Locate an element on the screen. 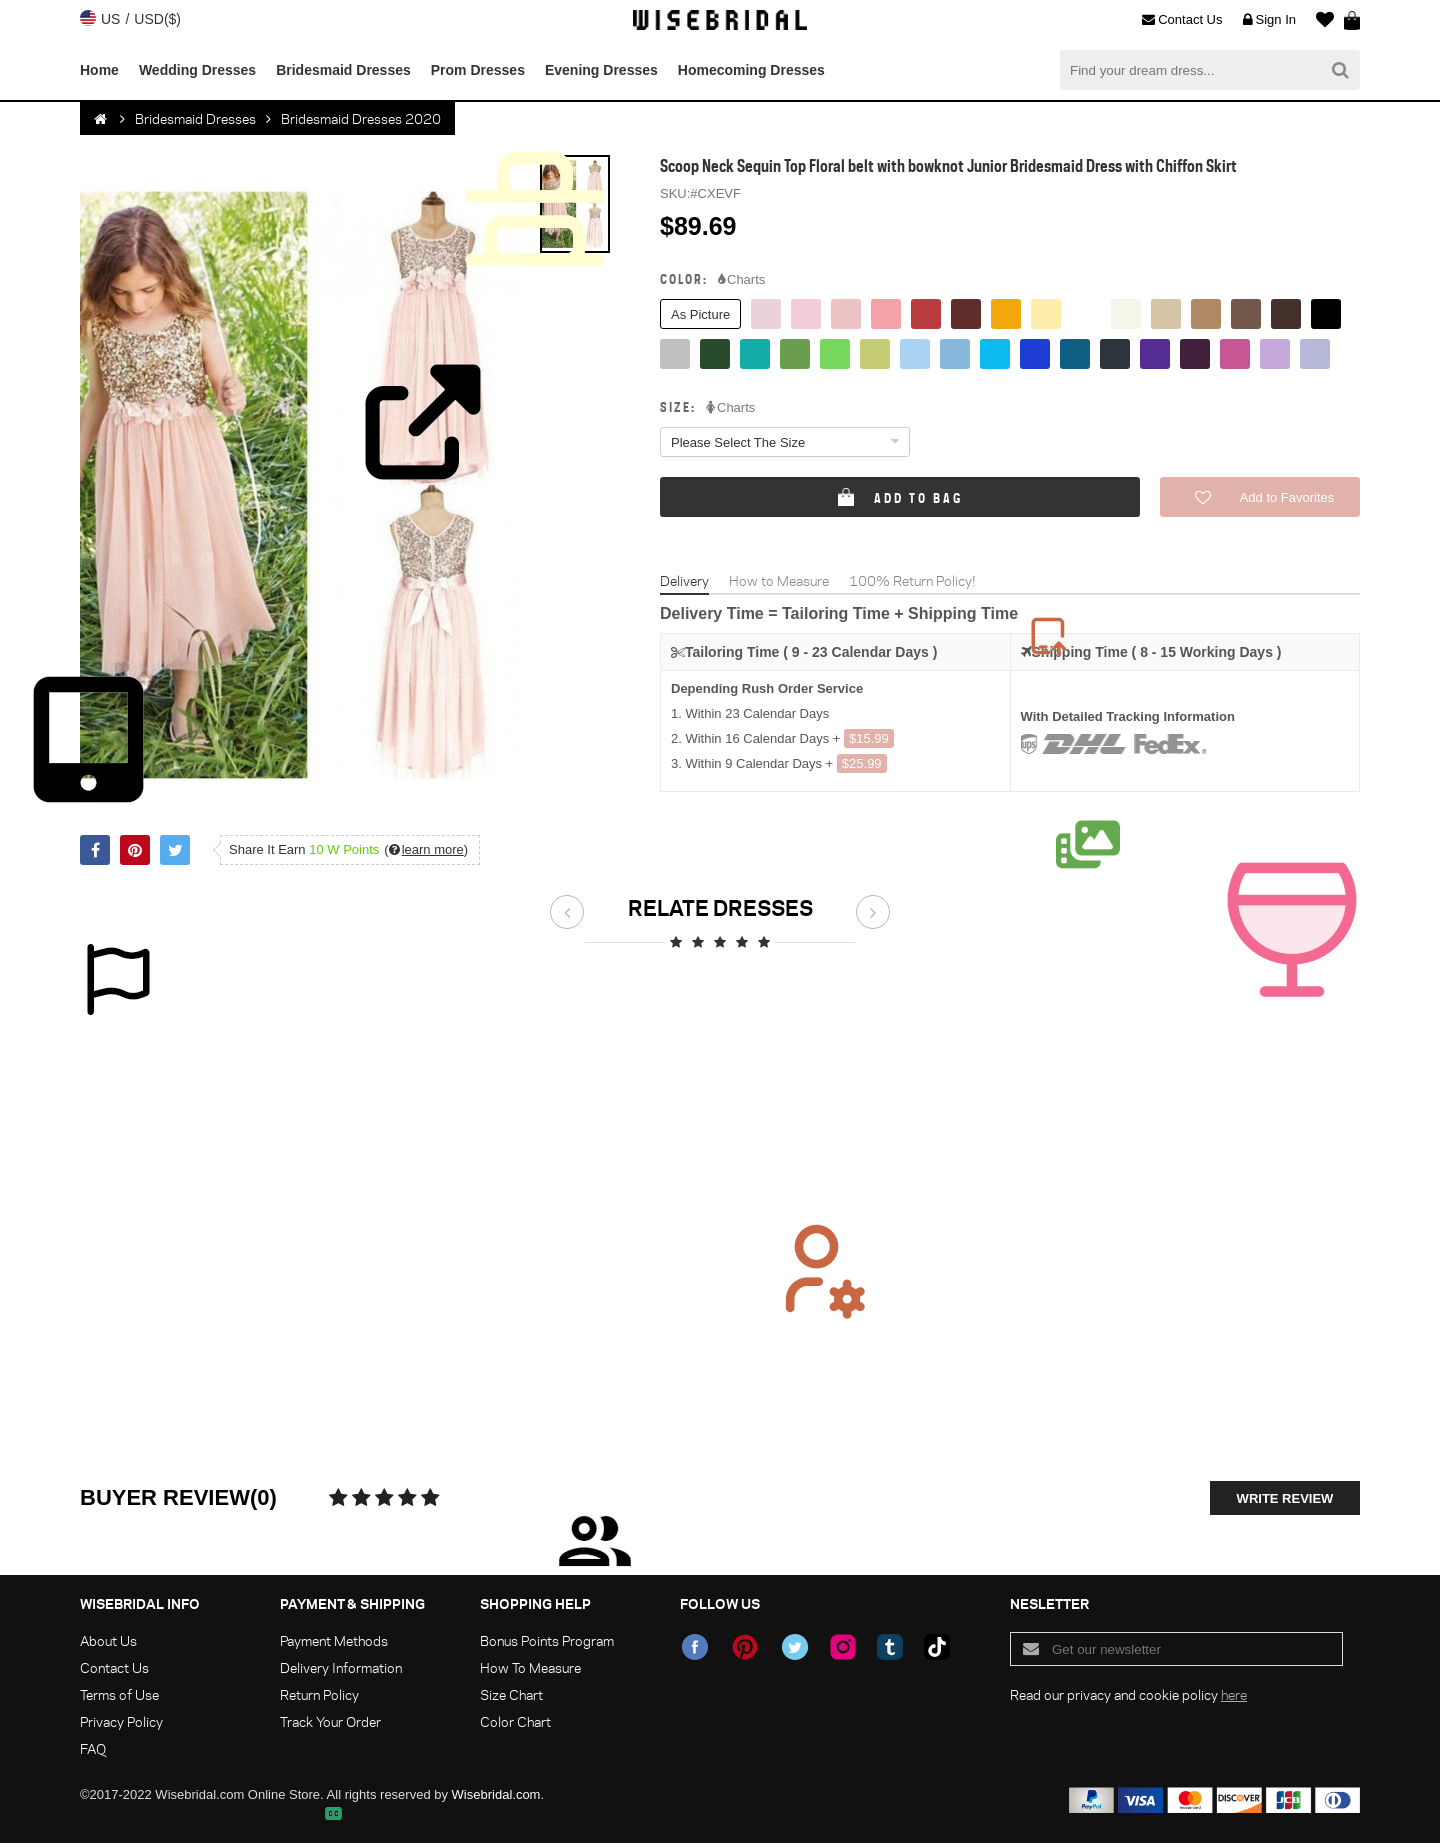 This screenshot has width=1440, height=1843. upload content to tablet device is located at coordinates (1046, 636).